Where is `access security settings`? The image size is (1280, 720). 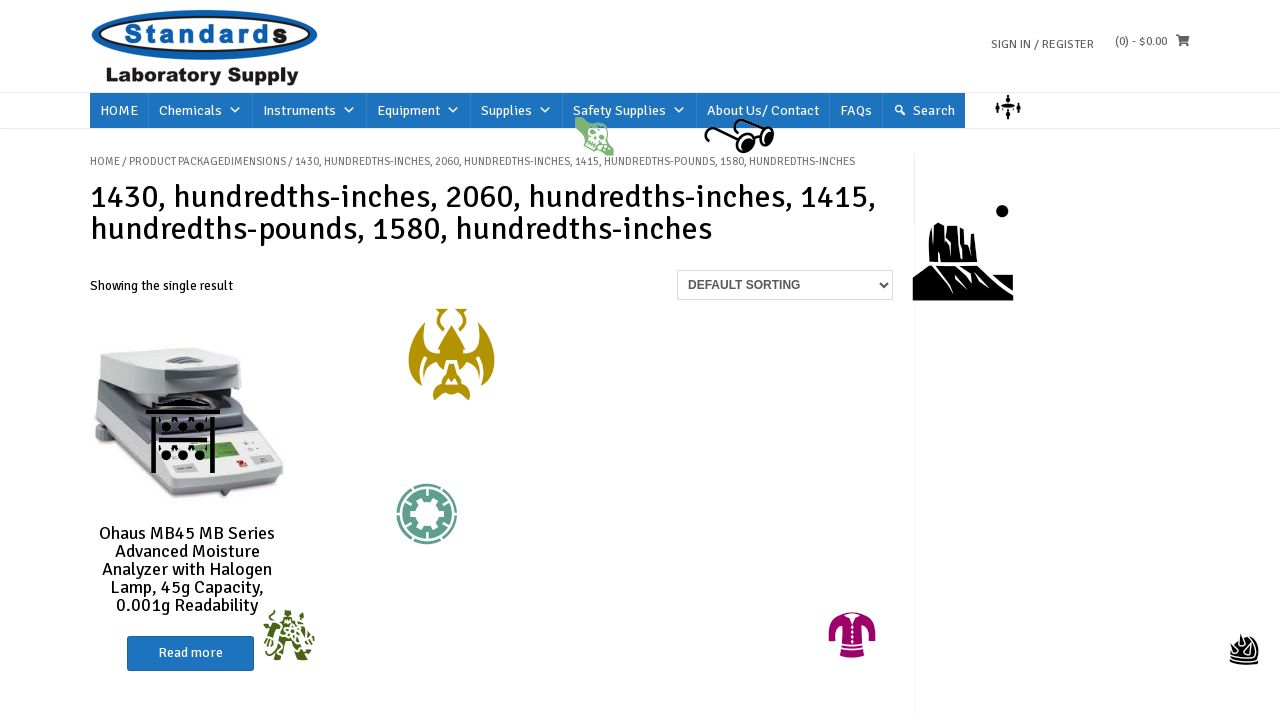
access security settings is located at coordinates (427, 514).